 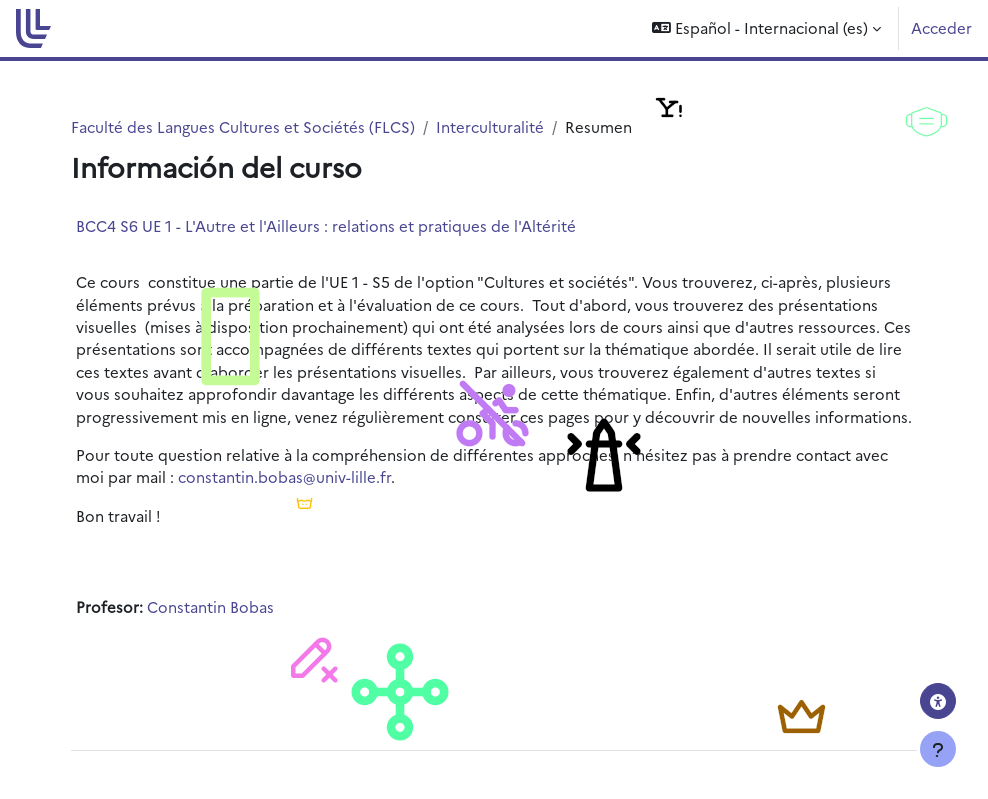 I want to click on navigate to lighthouse or maritime location, so click(x=604, y=455).